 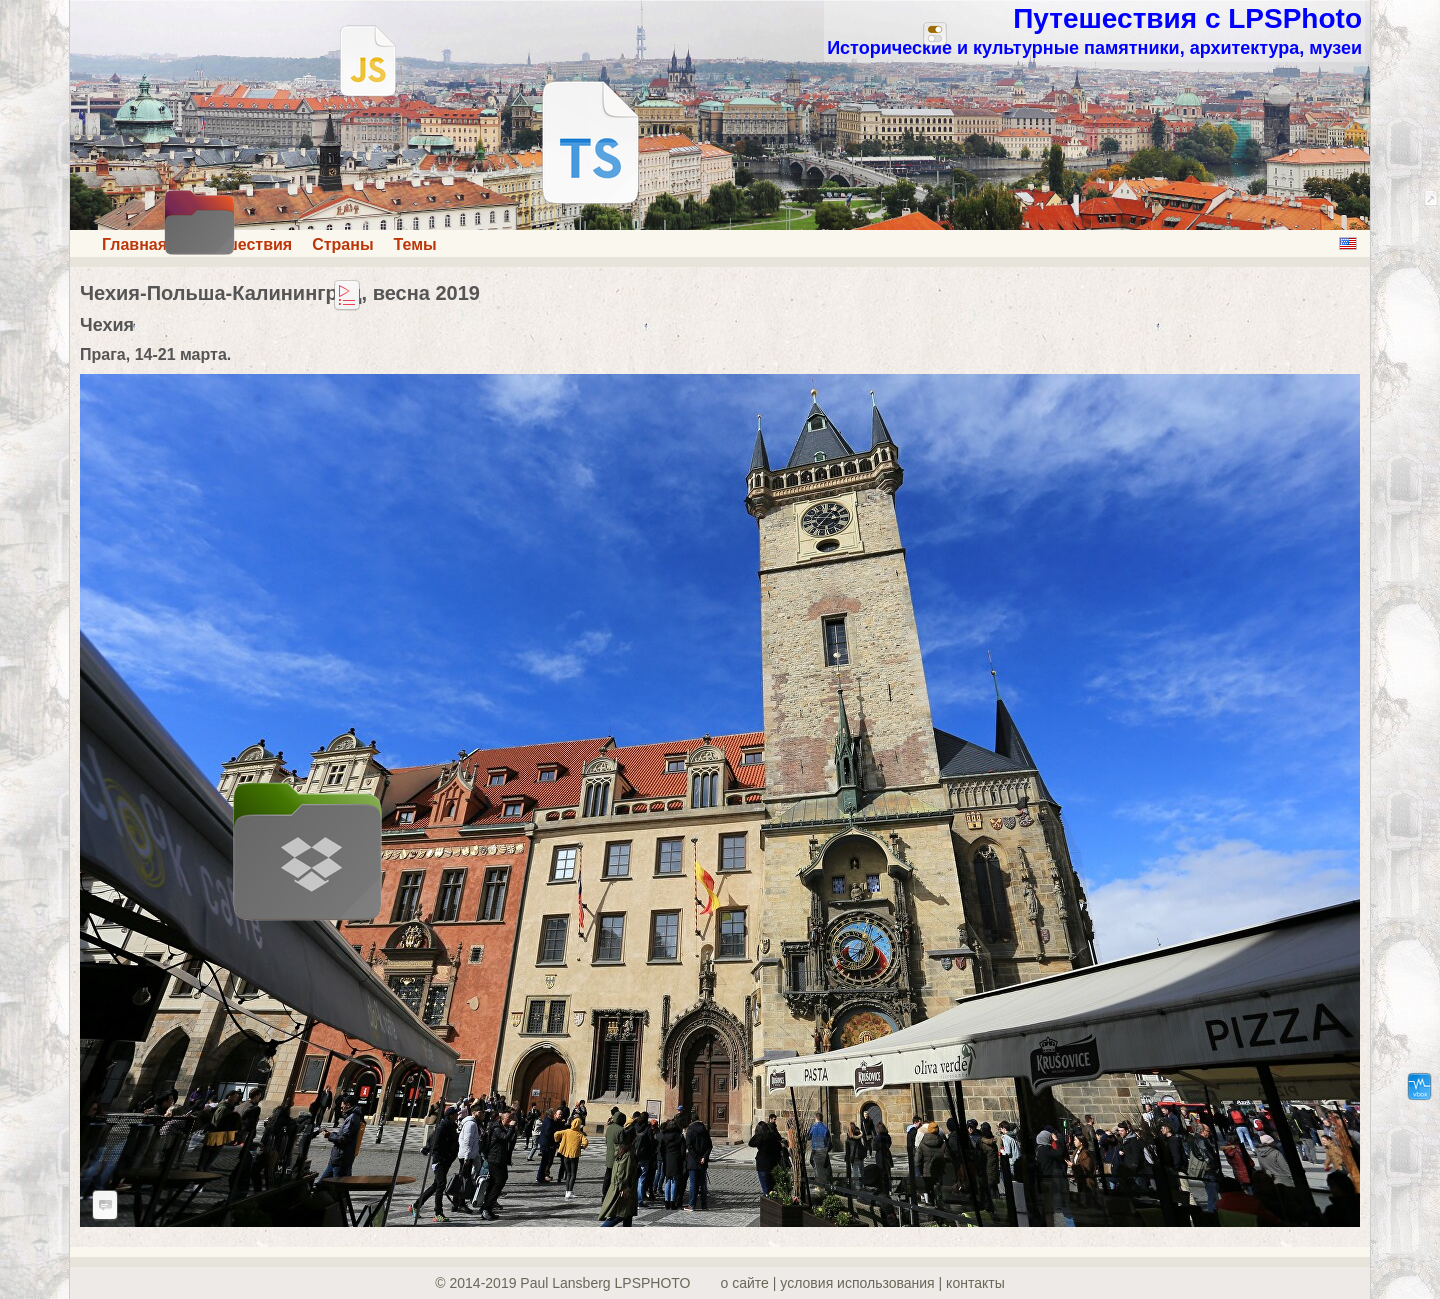 I want to click on a makefile used for building or compiling software, so click(x=1431, y=198).